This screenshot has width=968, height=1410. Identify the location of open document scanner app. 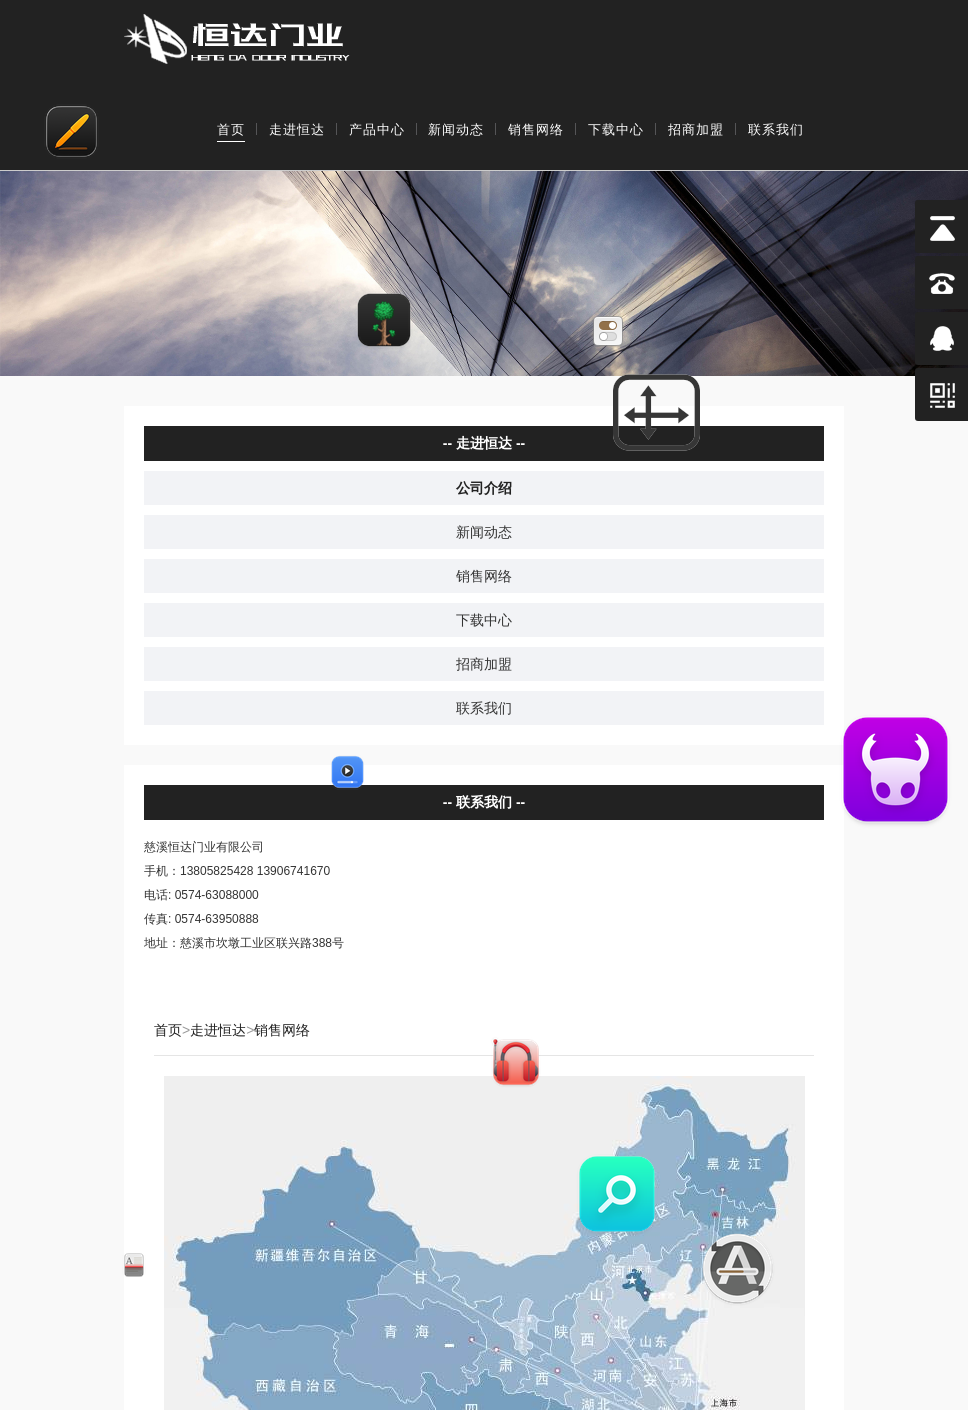
(134, 1265).